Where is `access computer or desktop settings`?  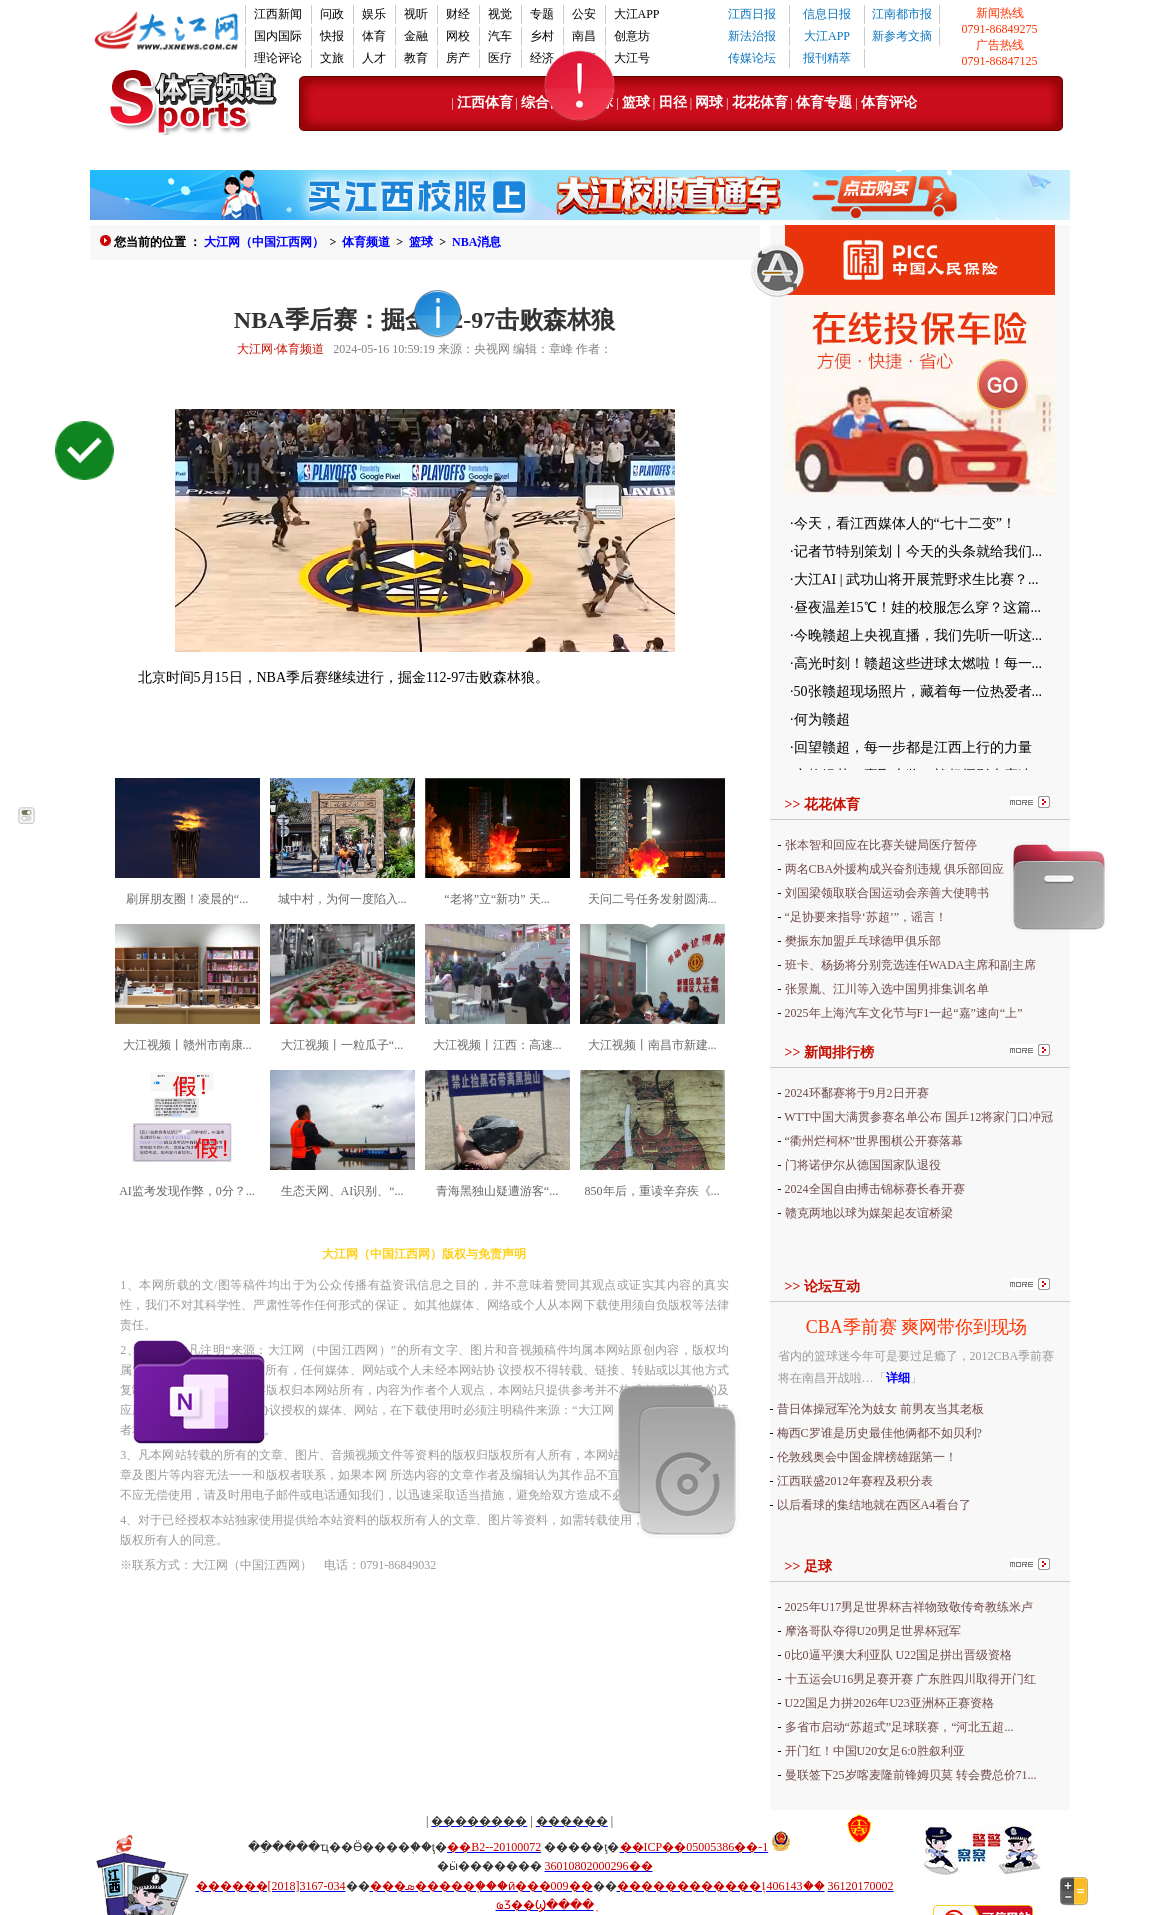 access computer or desktop settings is located at coordinates (603, 501).